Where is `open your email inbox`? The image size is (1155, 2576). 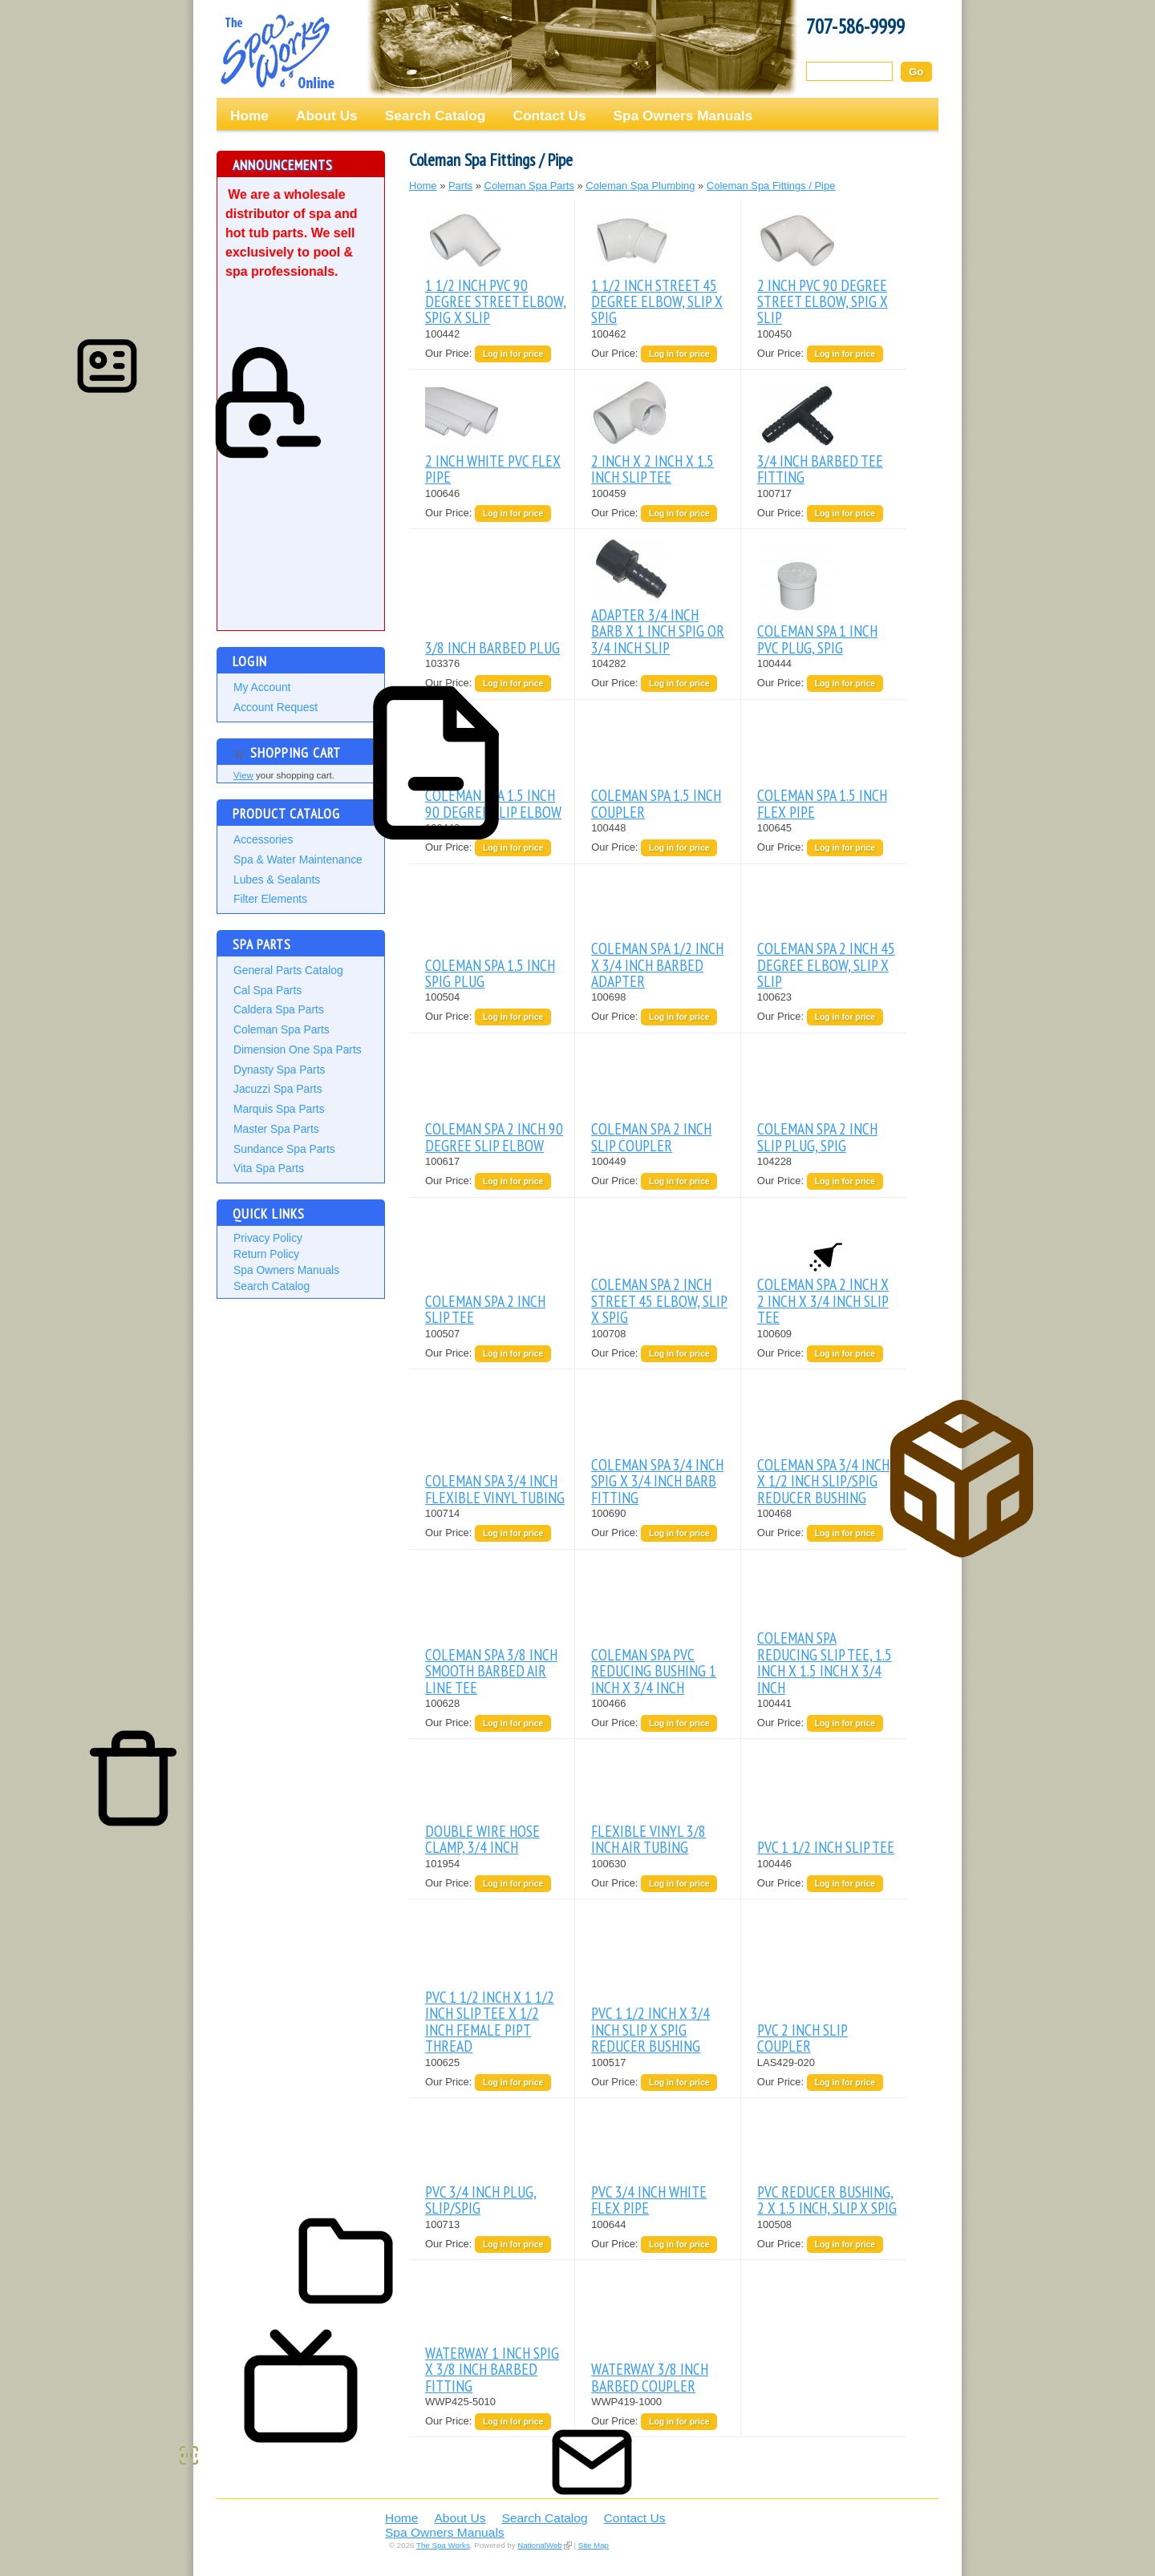
open your email inbox is located at coordinates (592, 2462).